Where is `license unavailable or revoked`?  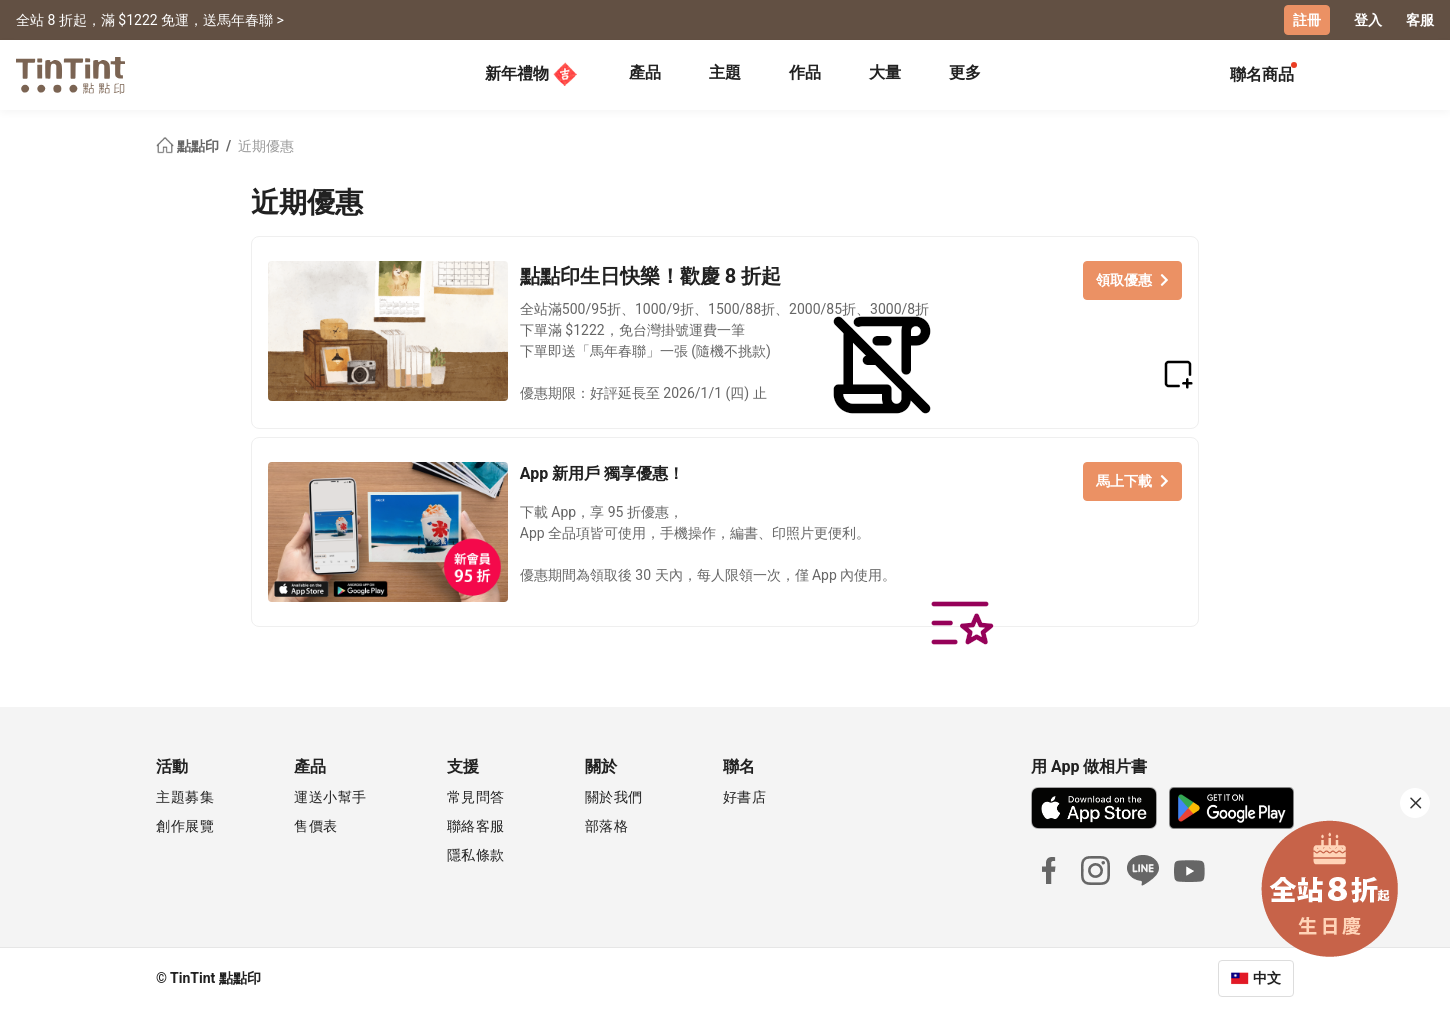
license unavailable or revoked is located at coordinates (882, 365).